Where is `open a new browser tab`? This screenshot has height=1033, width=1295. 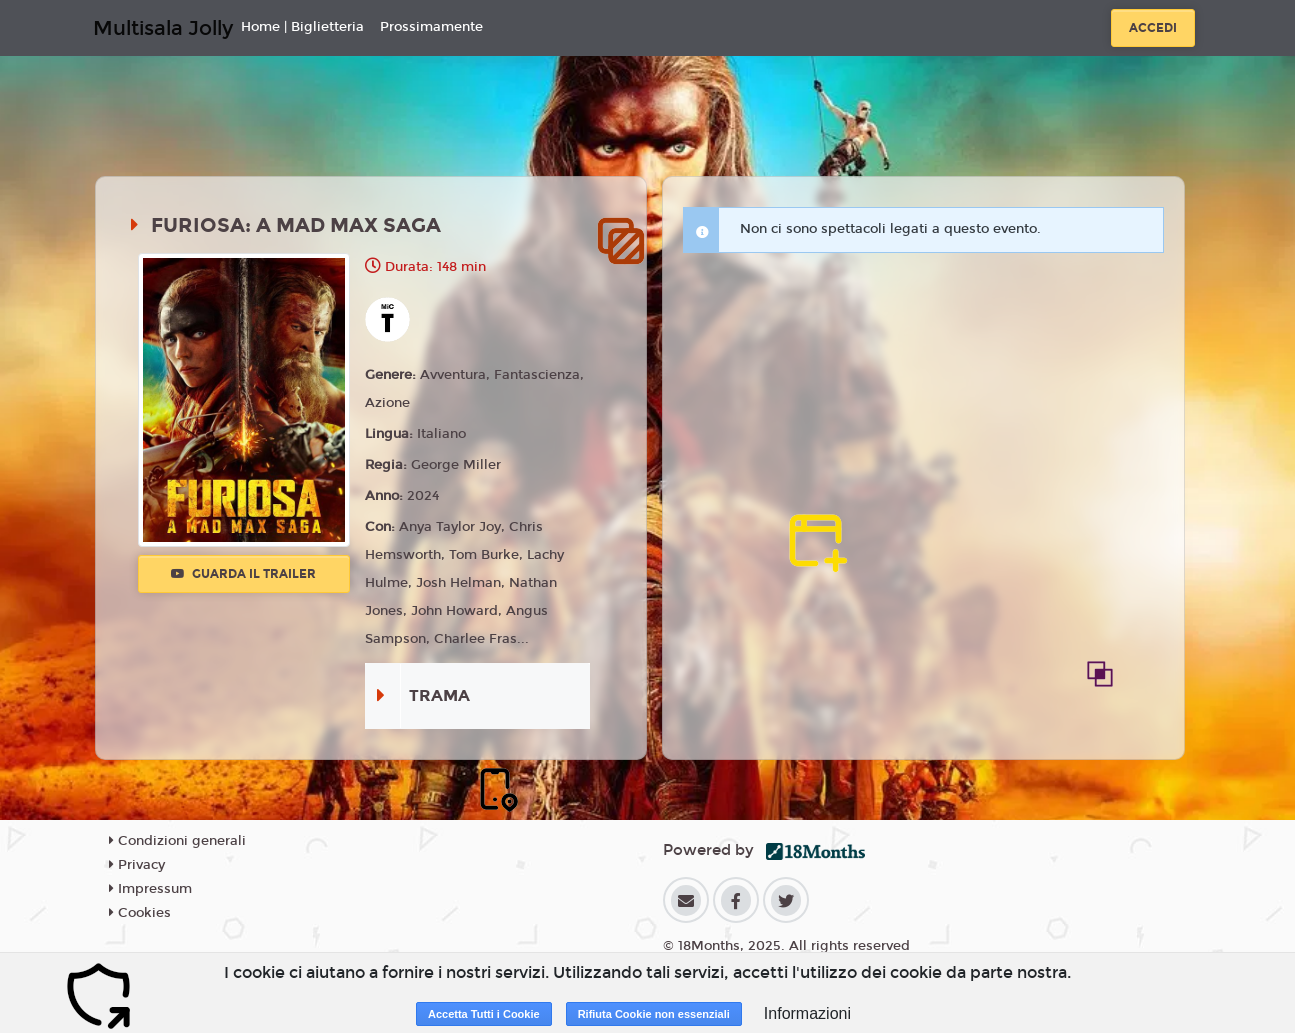
open a new browser tab is located at coordinates (815, 540).